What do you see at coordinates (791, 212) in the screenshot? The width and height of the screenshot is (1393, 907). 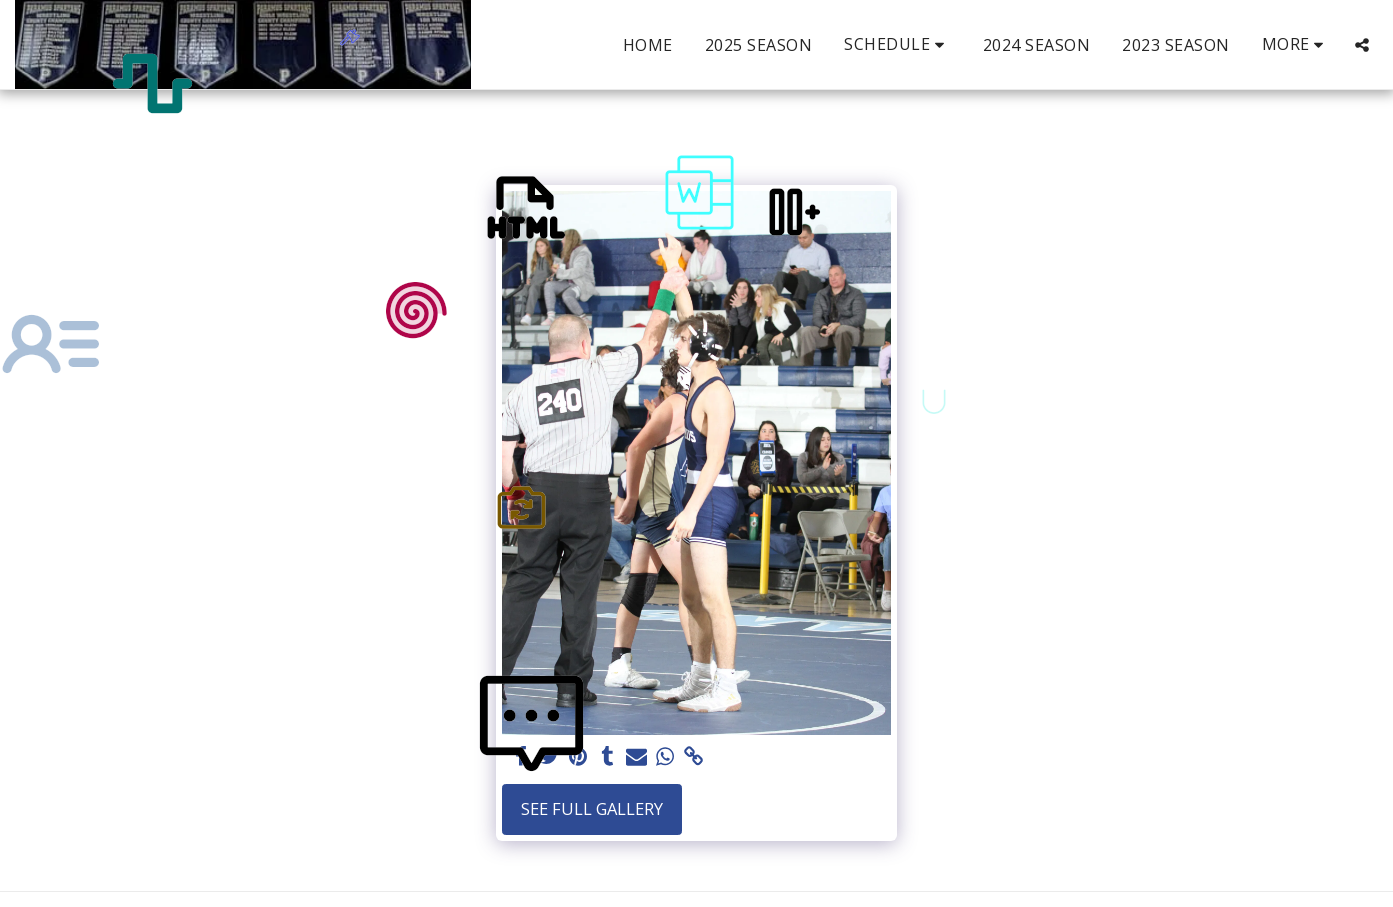 I see `add a new column to the right` at bounding box center [791, 212].